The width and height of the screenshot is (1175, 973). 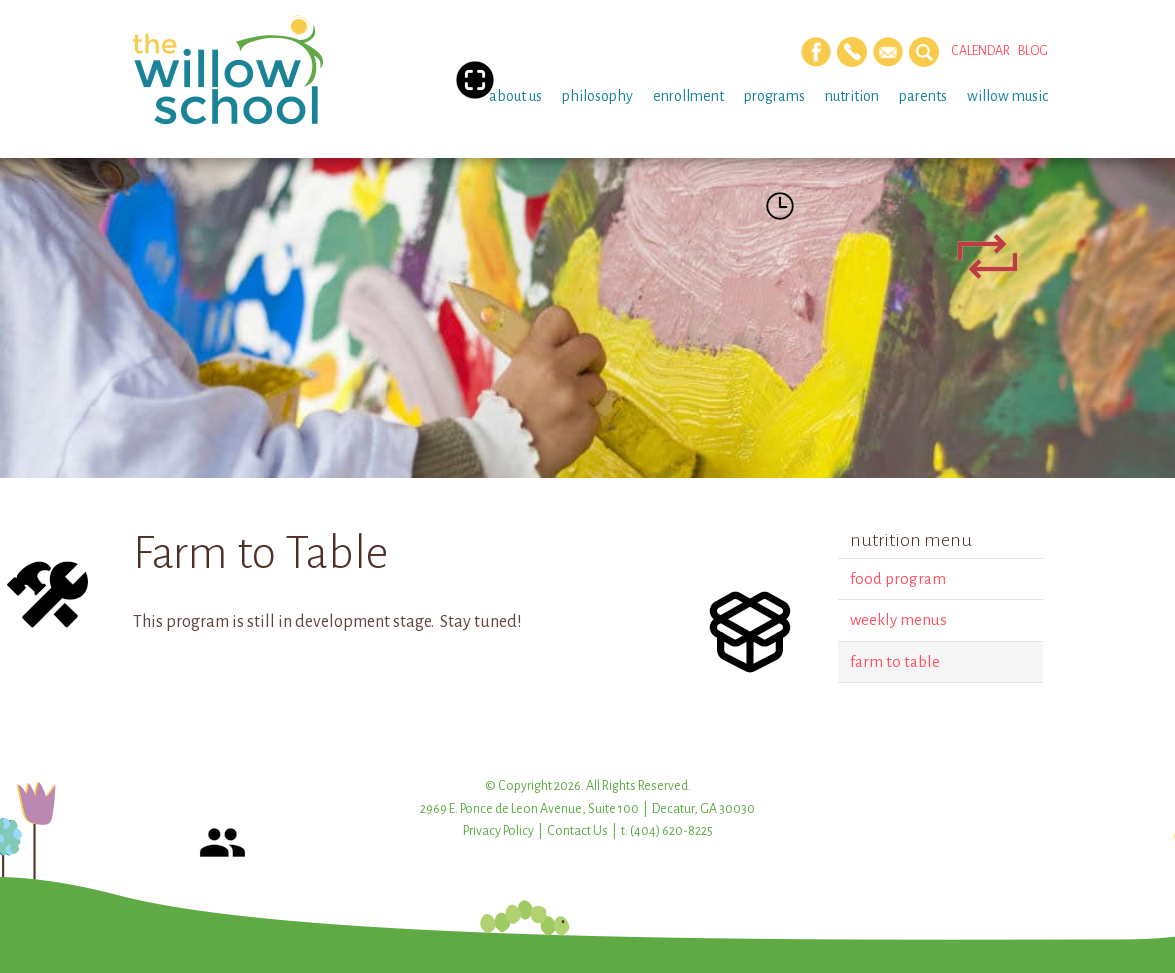 I want to click on tap to scan a QR code or barcode, so click(x=475, y=80).